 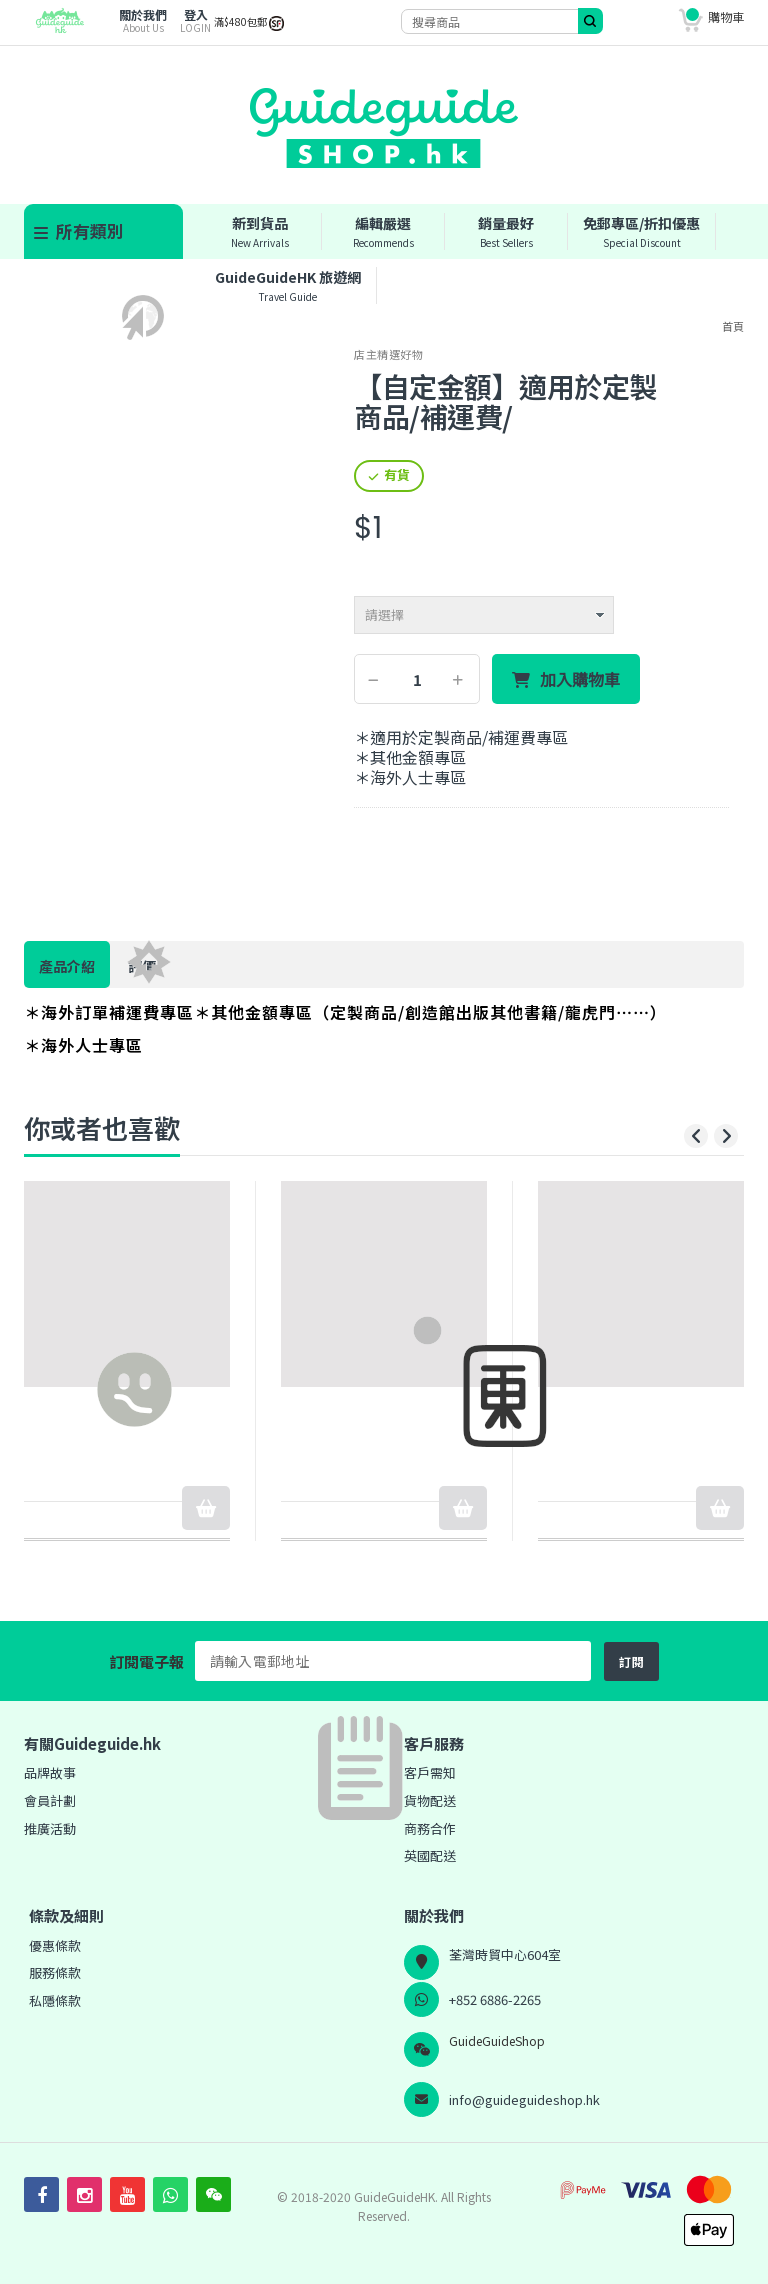 What do you see at coordinates (427, 1330) in the screenshot?
I see `start recording audio or video` at bounding box center [427, 1330].